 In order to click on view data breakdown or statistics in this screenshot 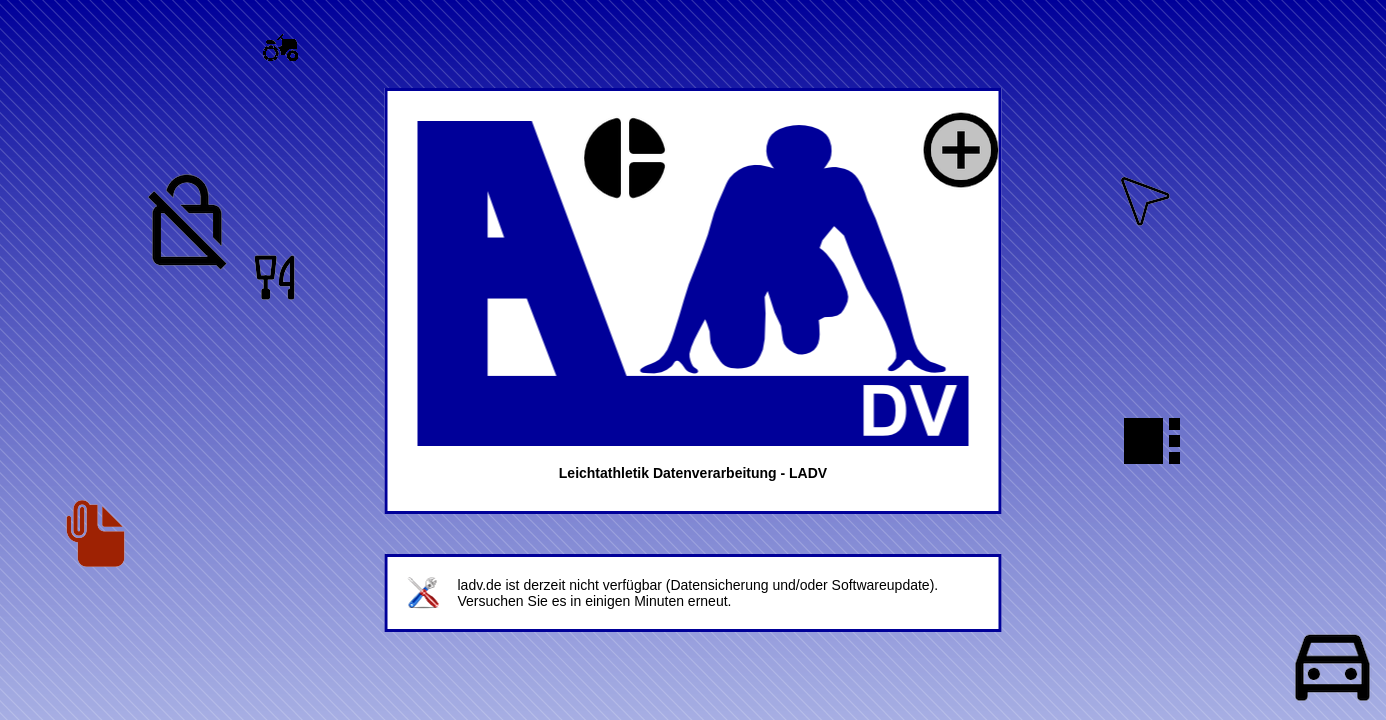, I will do `click(625, 158)`.